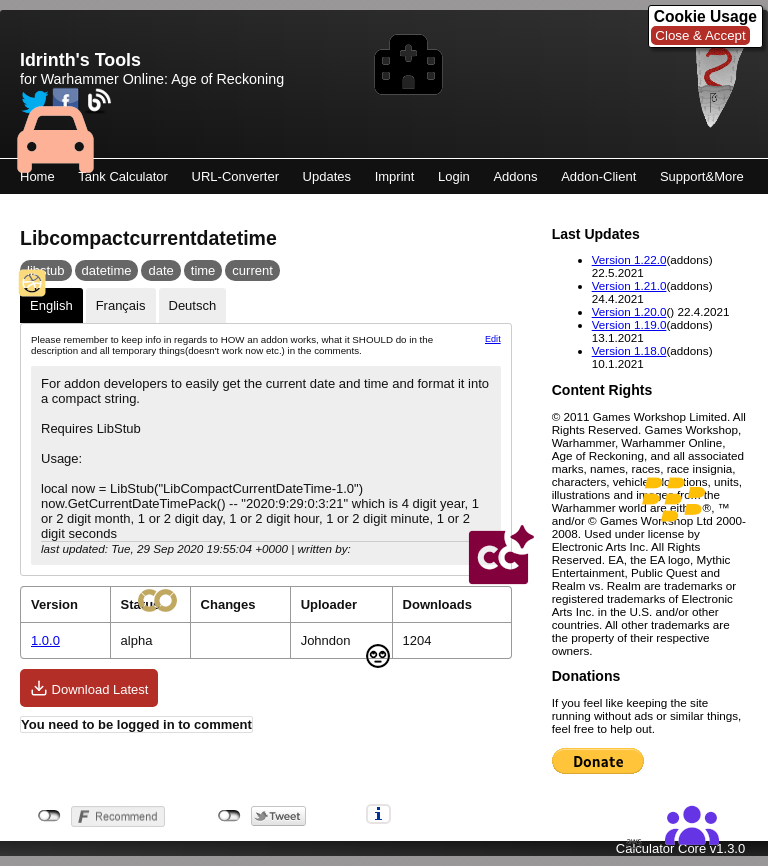 The image size is (768, 866). What do you see at coordinates (692, 826) in the screenshot?
I see `view all users or team members` at bounding box center [692, 826].